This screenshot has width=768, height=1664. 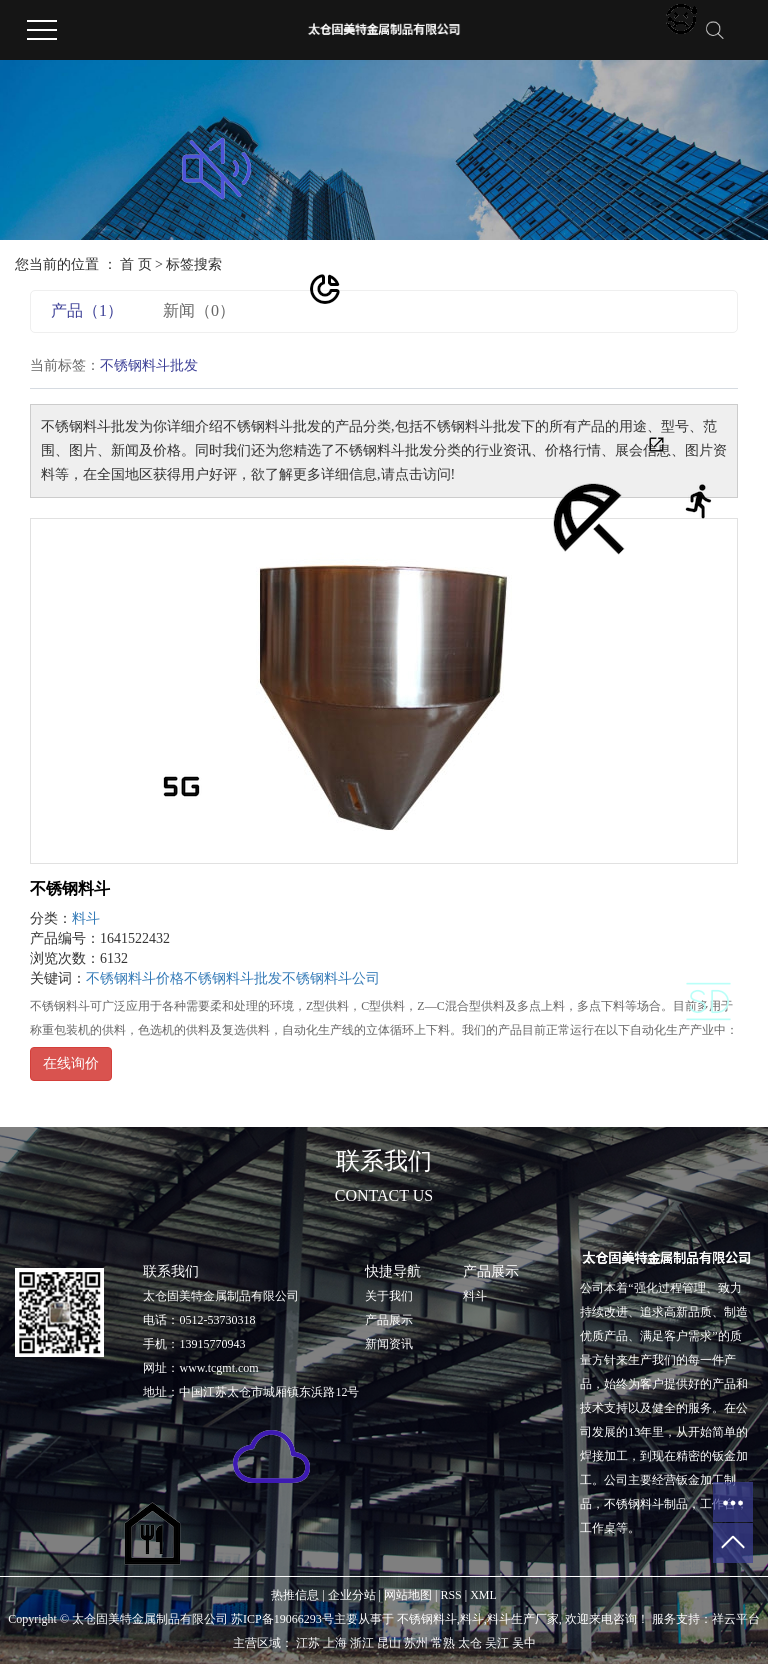 What do you see at coordinates (271, 1456) in the screenshot?
I see `access cloud storage` at bounding box center [271, 1456].